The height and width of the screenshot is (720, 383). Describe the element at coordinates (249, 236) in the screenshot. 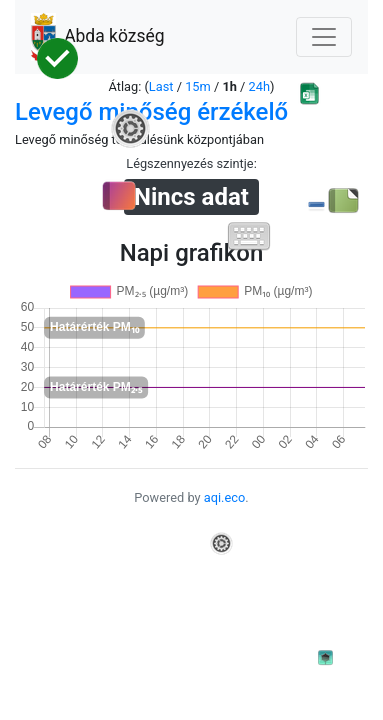

I see `open on-screen keyboard` at that location.